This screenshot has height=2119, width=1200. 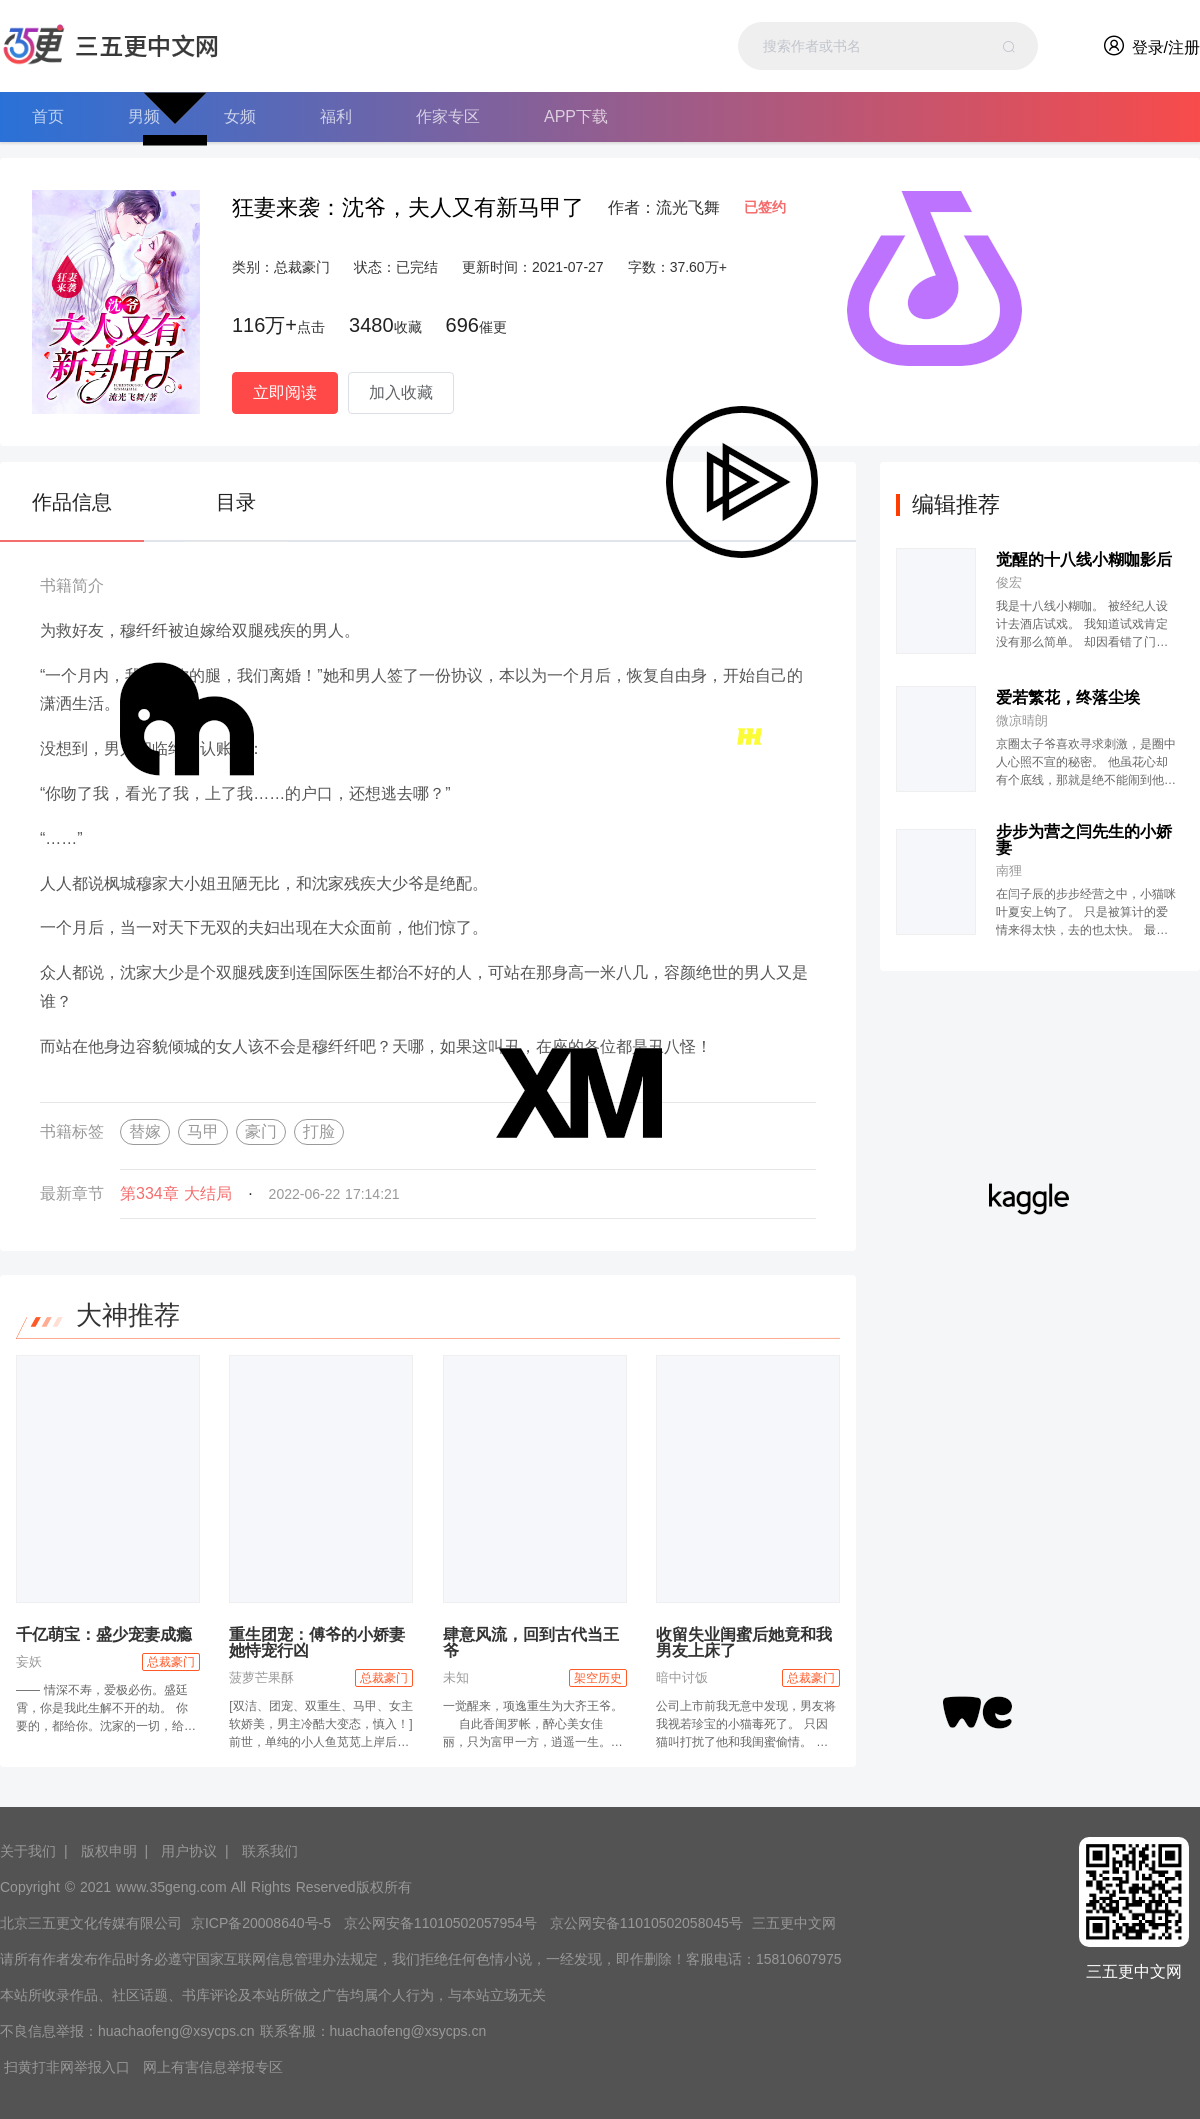 What do you see at coordinates (1029, 1199) in the screenshot?
I see `open kaggle website or app` at bounding box center [1029, 1199].